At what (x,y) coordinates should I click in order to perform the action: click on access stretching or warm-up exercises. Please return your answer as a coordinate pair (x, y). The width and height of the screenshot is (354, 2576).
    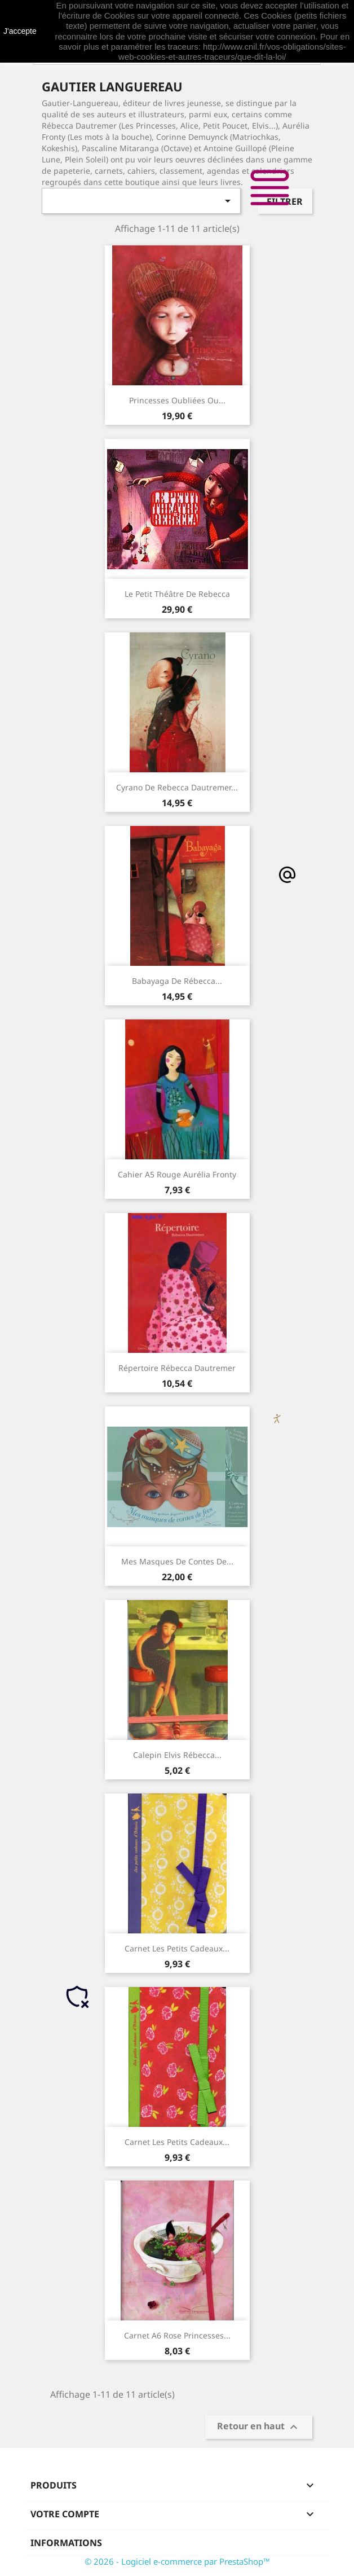
    Looking at the image, I should click on (277, 1418).